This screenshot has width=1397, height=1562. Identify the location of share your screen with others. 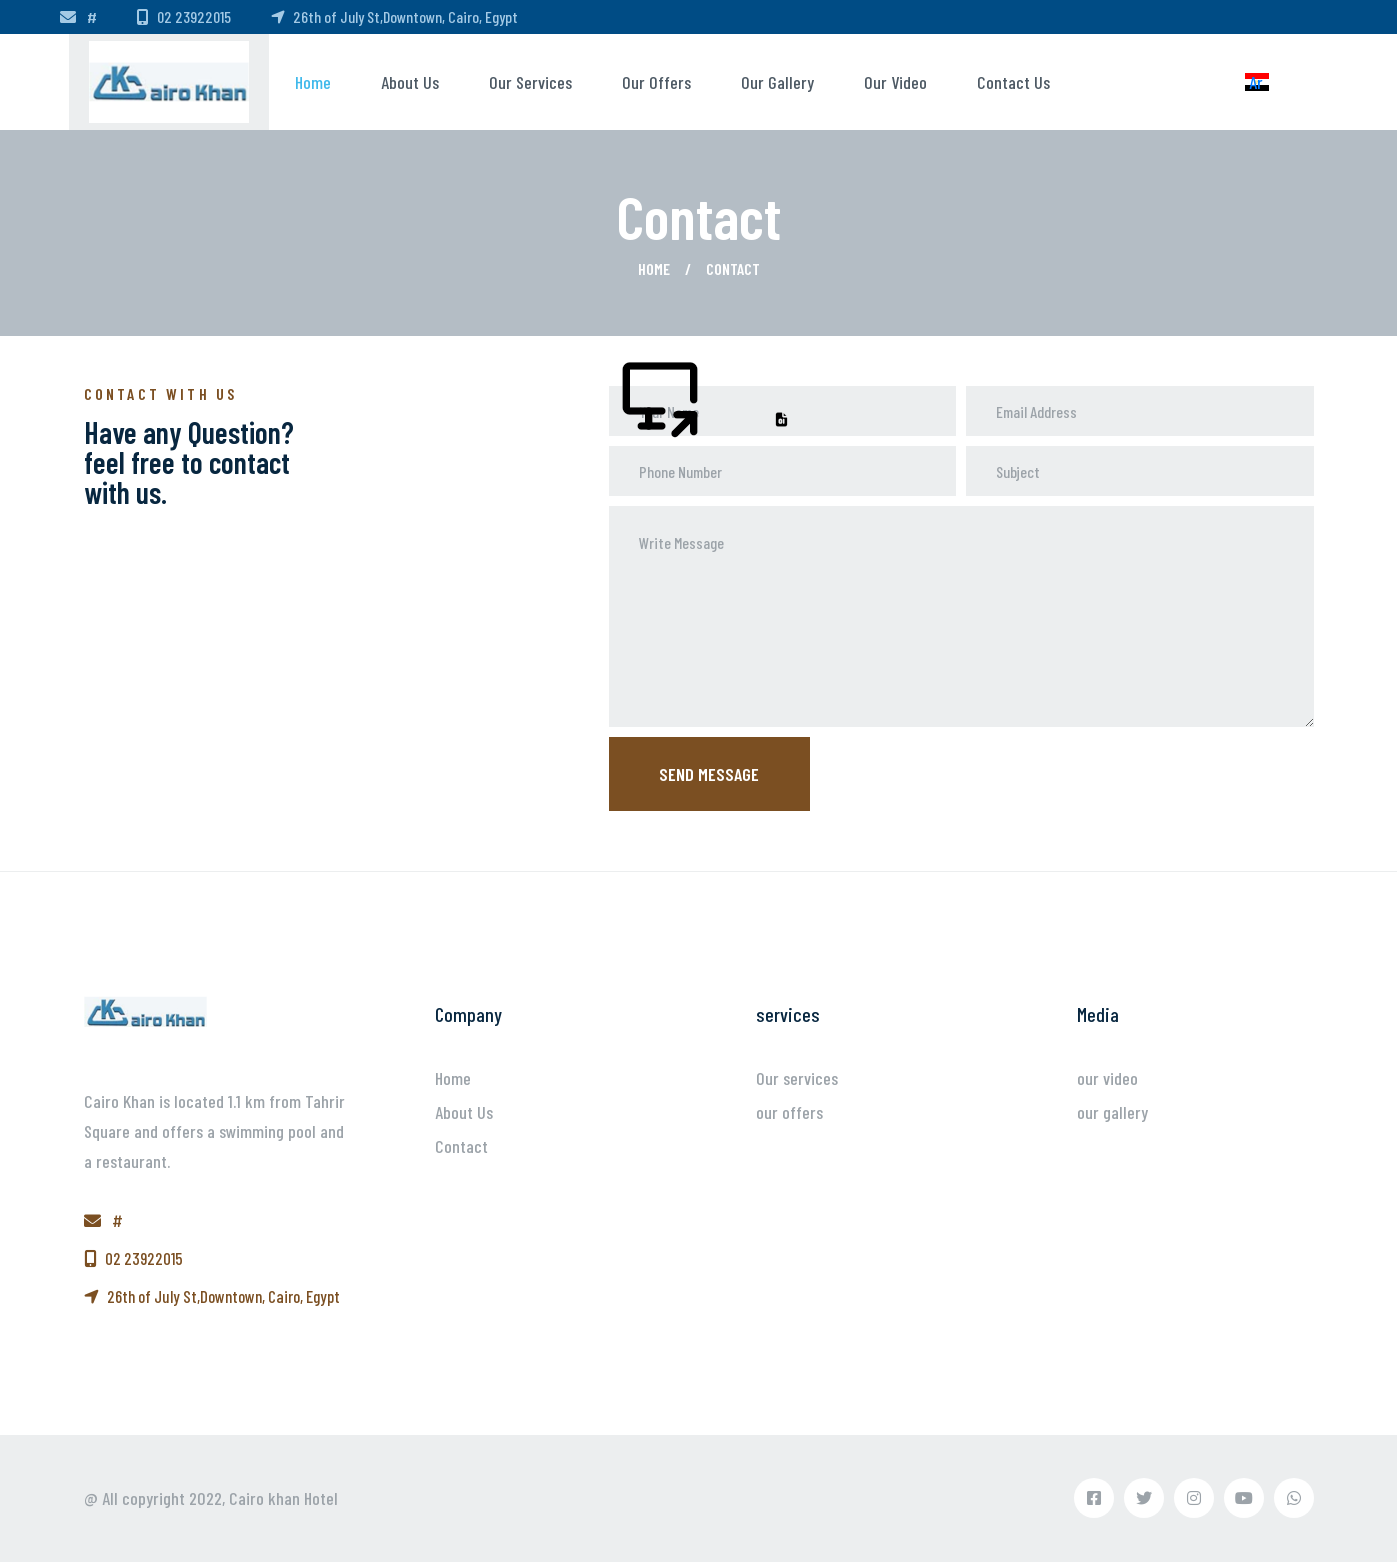
(660, 396).